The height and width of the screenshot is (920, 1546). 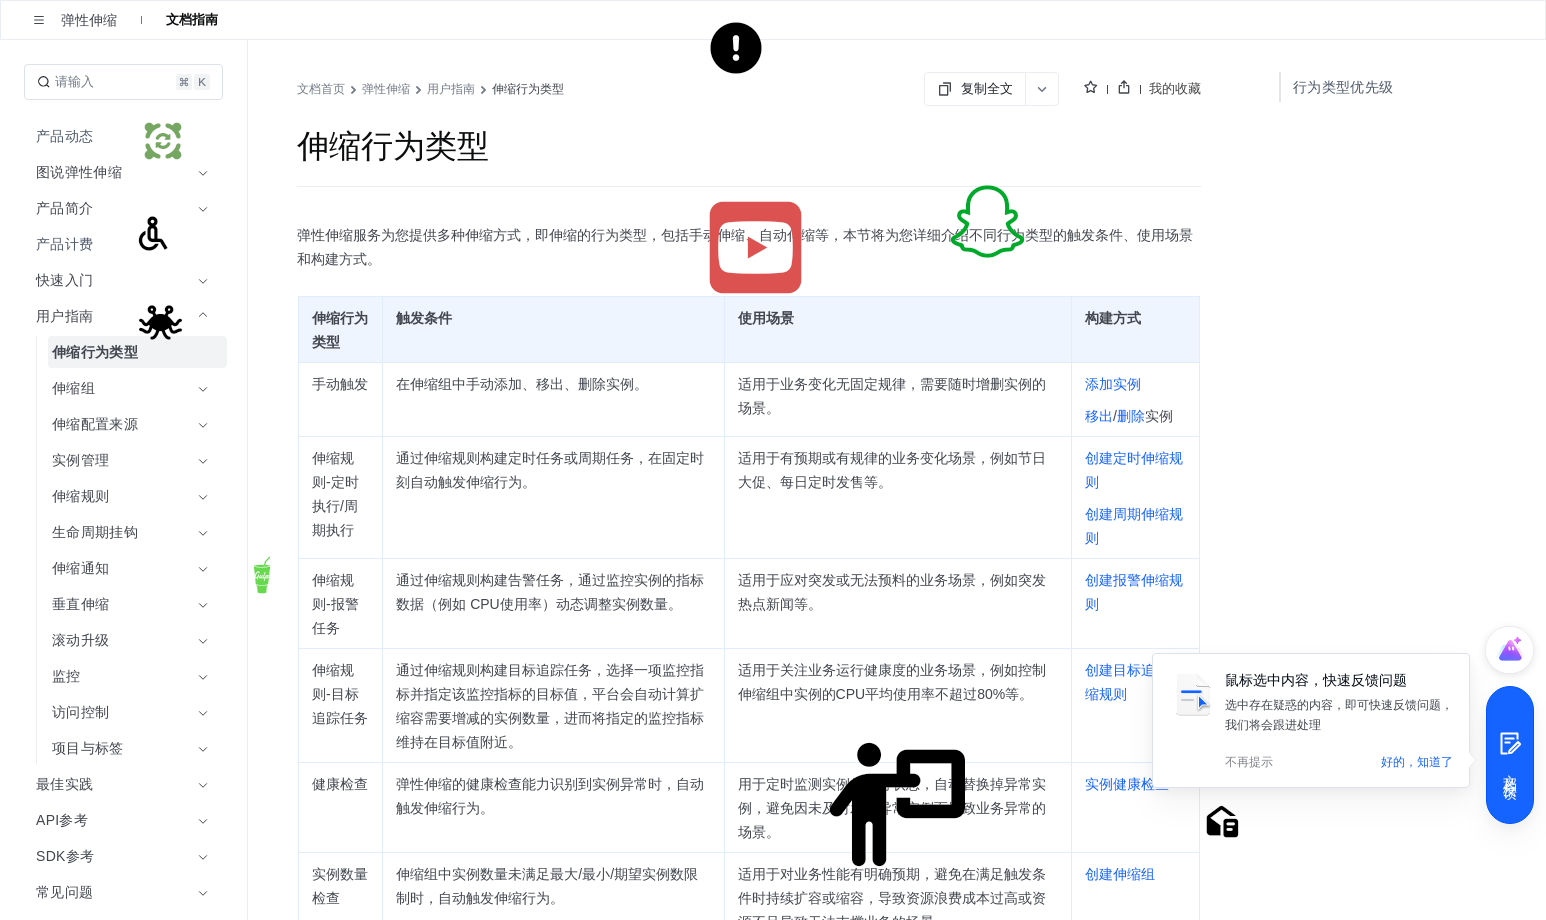 I want to click on open YouTube app, so click(x=755, y=247).